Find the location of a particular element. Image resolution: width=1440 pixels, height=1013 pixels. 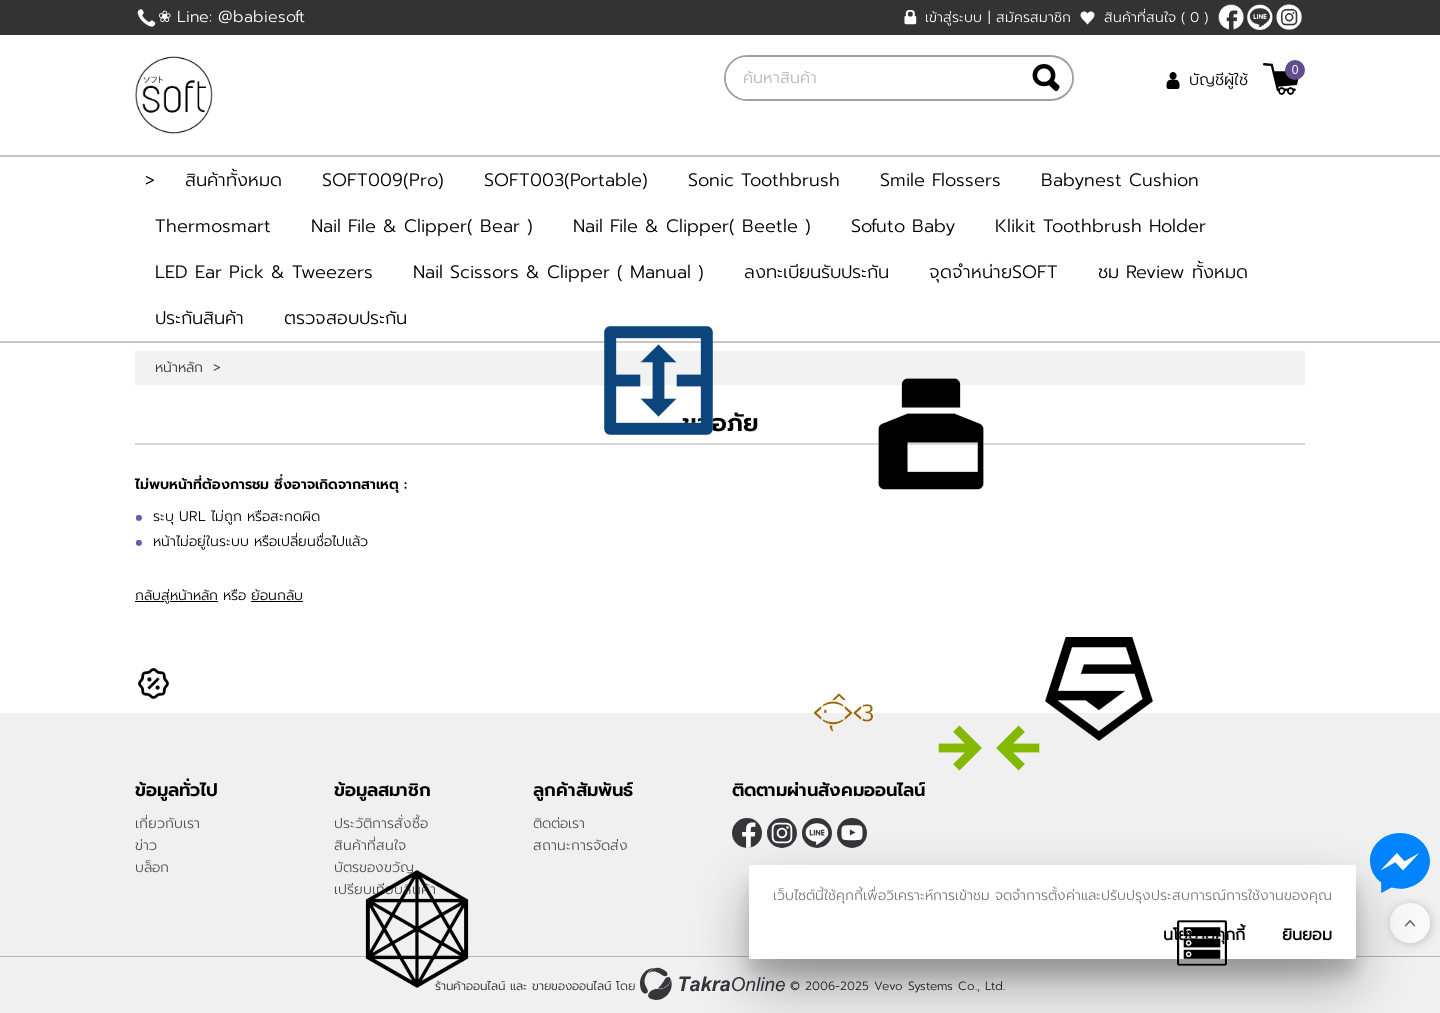

sifive company logo is located at coordinates (1099, 689).